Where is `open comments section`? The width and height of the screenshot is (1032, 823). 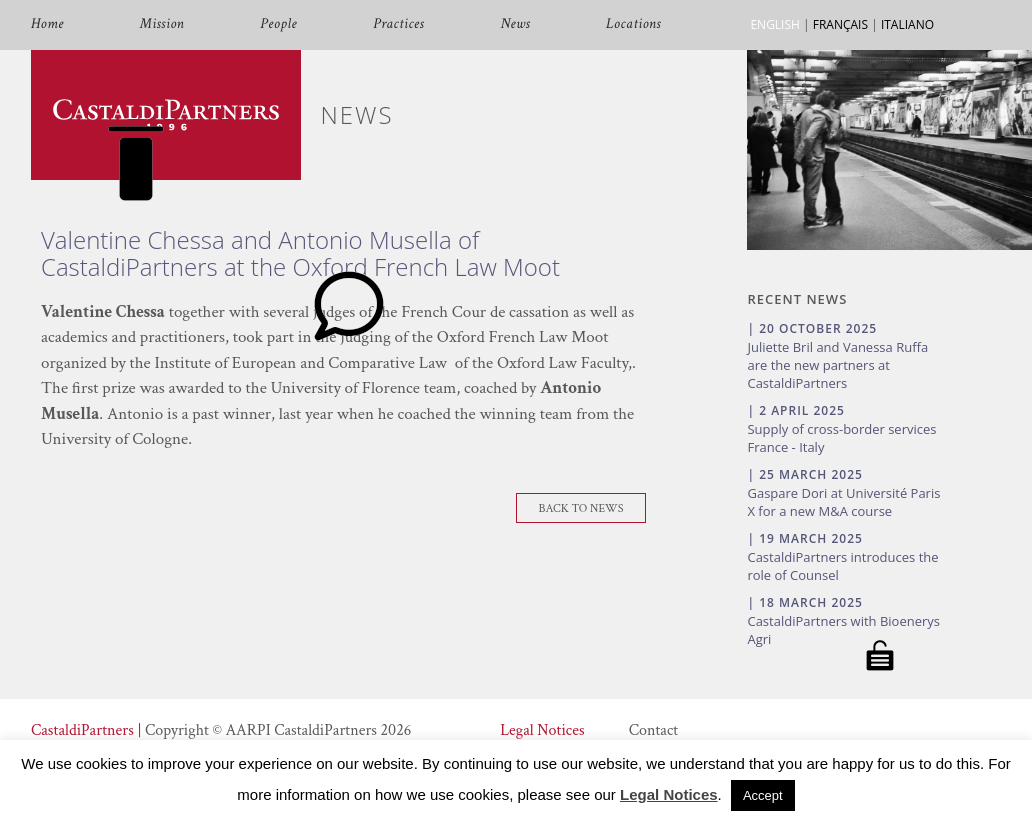 open comments section is located at coordinates (349, 306).